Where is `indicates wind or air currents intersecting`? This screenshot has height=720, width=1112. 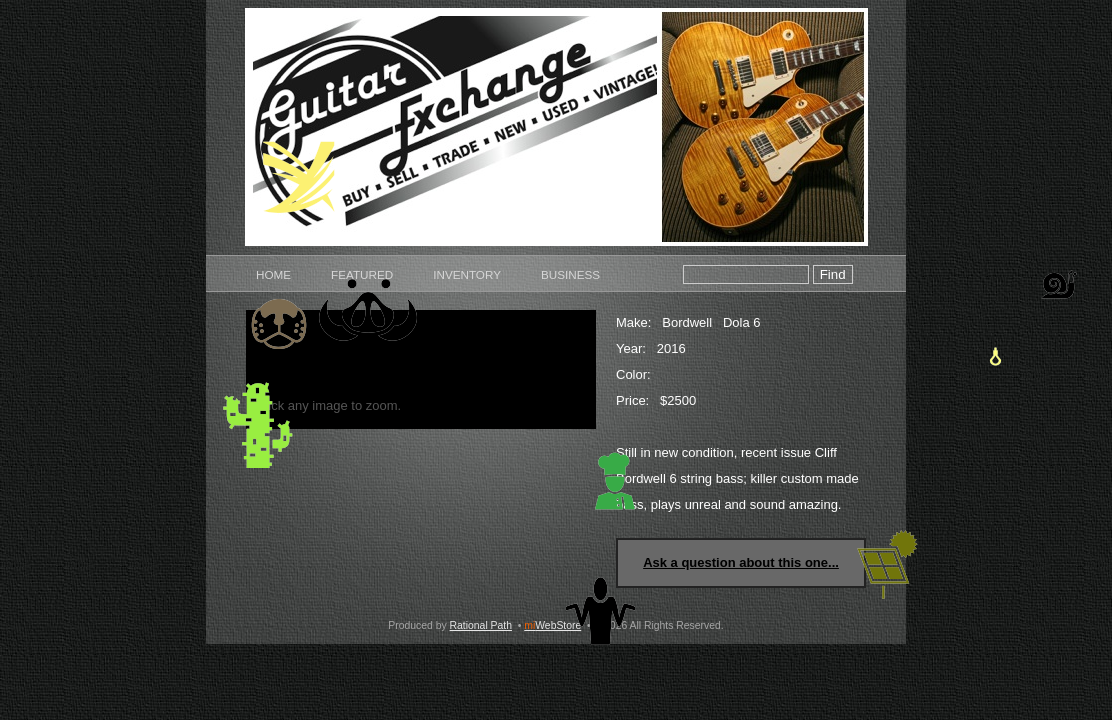 indicates wind or air currents intersecting is located at coordinates (298, 177).